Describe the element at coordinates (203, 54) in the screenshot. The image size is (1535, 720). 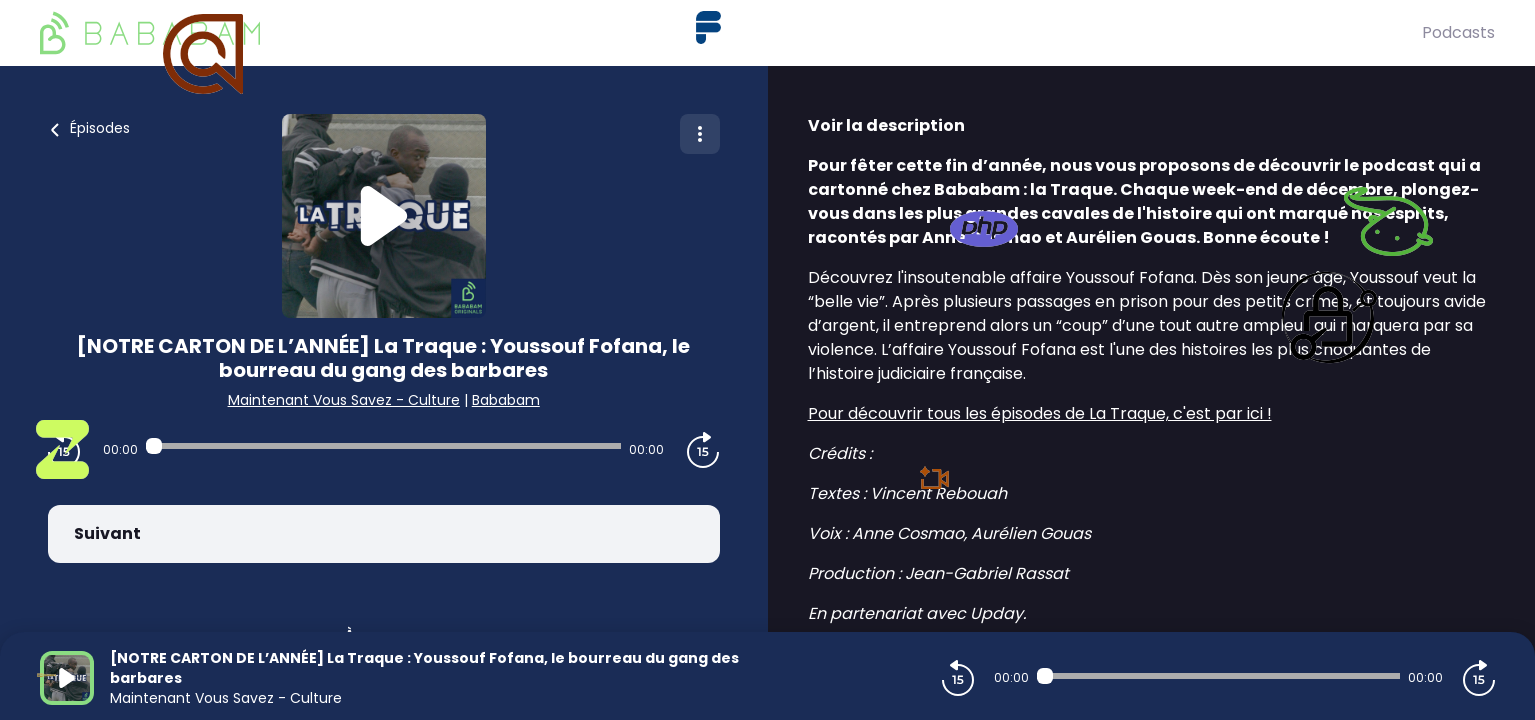
I see `algolia search service logo` at that location.